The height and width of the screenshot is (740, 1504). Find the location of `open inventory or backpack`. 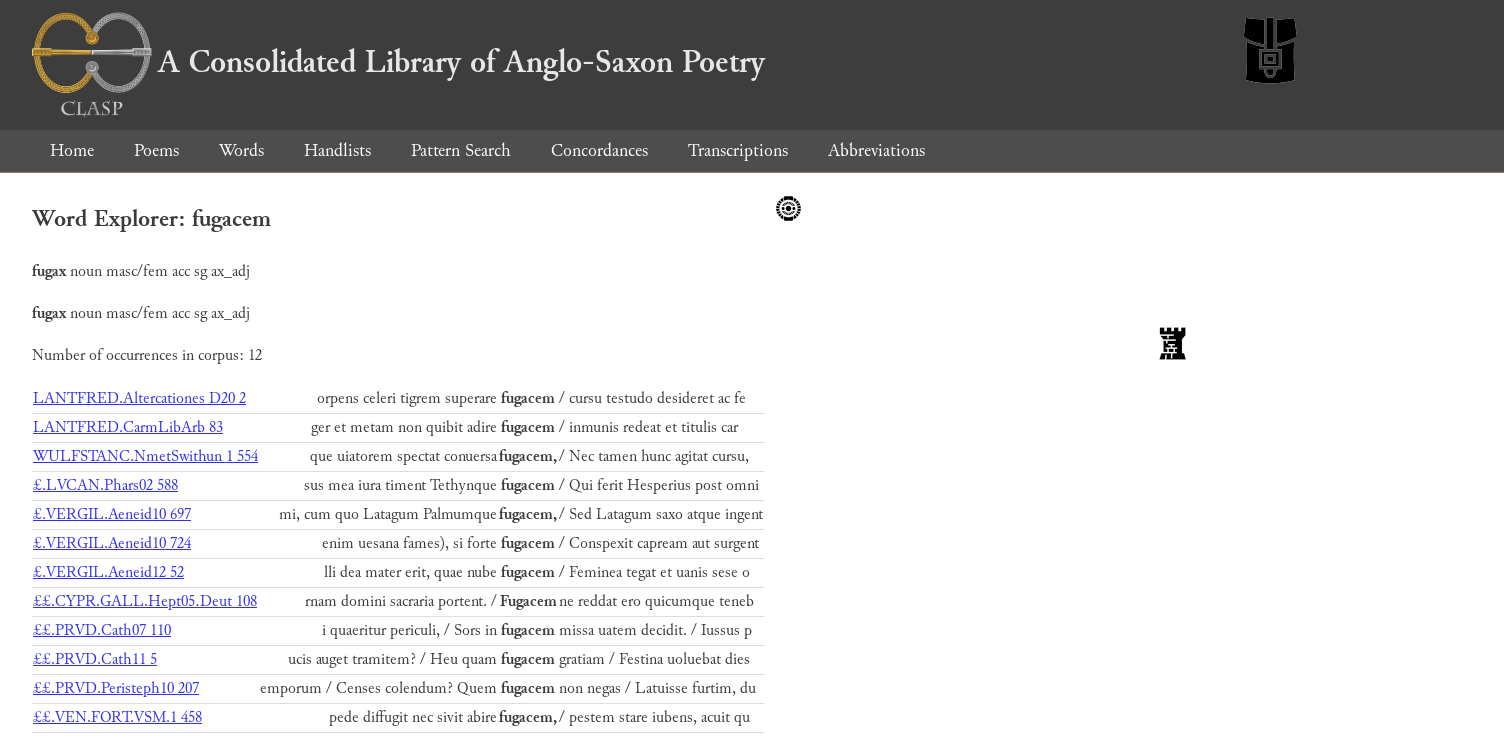

open inventory or backpack is located at coordinates (1270, 50).